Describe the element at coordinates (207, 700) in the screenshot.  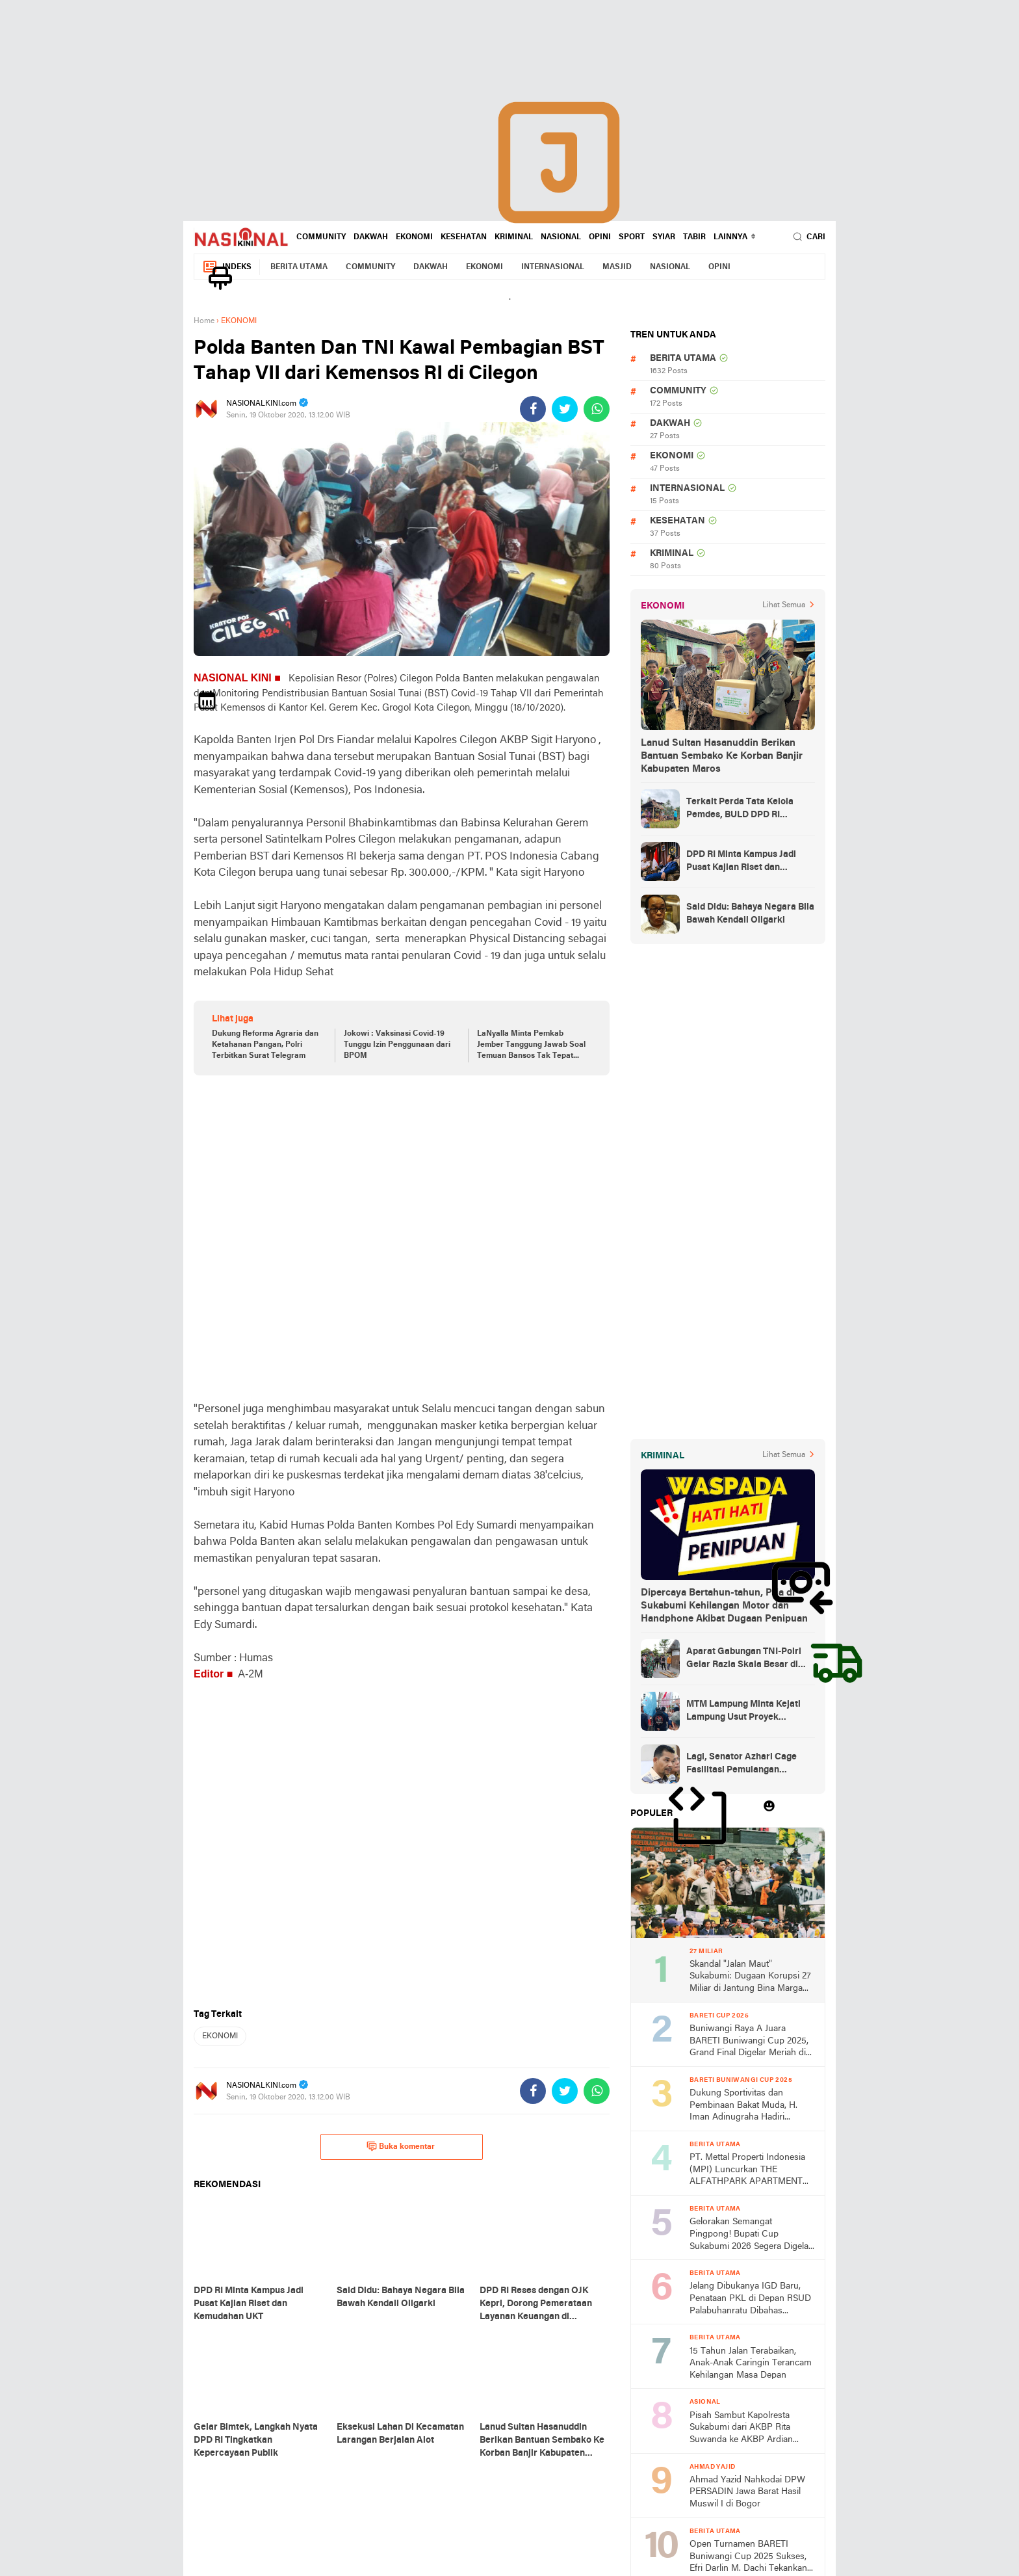
I see `view monthly calendar` at that location.